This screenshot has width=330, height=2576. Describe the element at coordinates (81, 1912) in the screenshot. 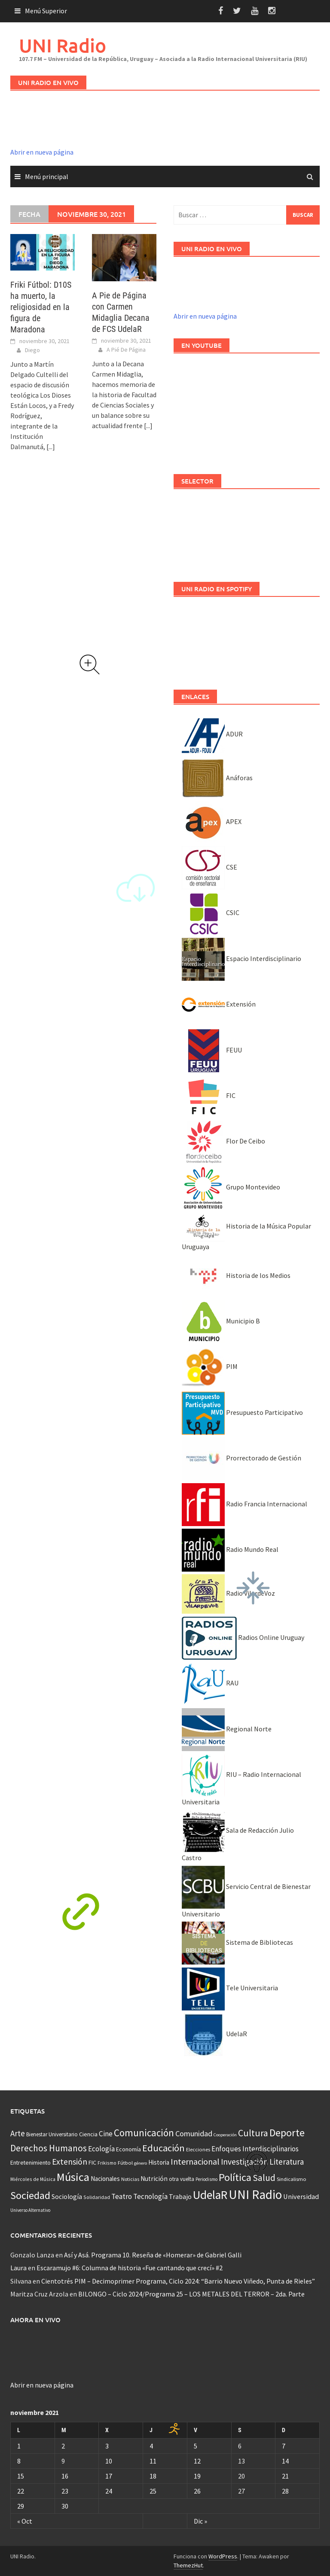

I see `copy or share a link` at that location.